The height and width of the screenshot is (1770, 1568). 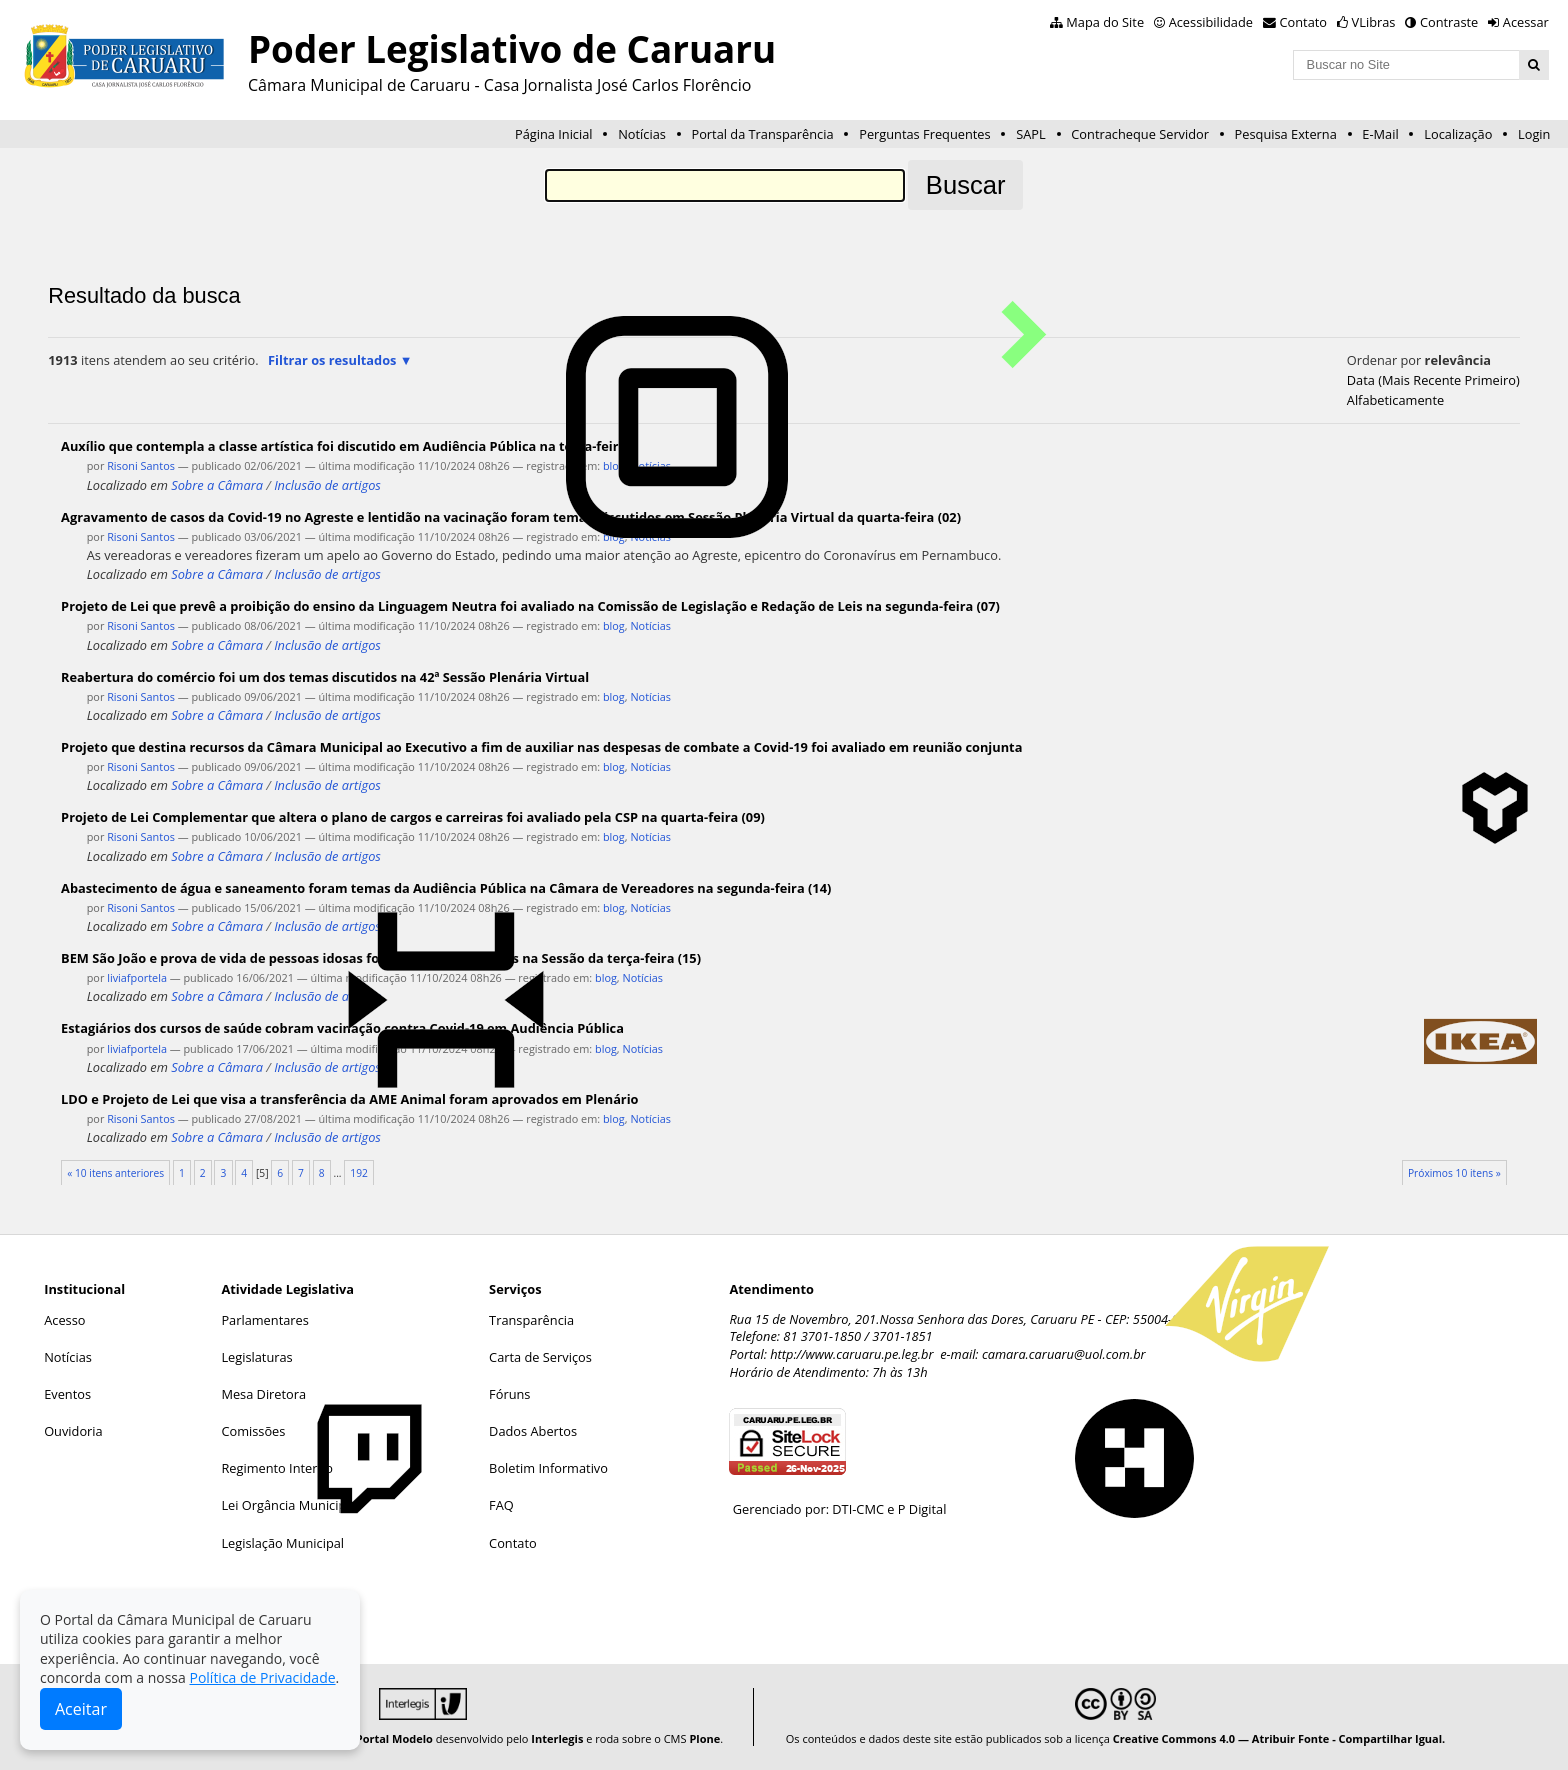 I want to click on youhodler app or service logo, so click(x=1495, y=808).